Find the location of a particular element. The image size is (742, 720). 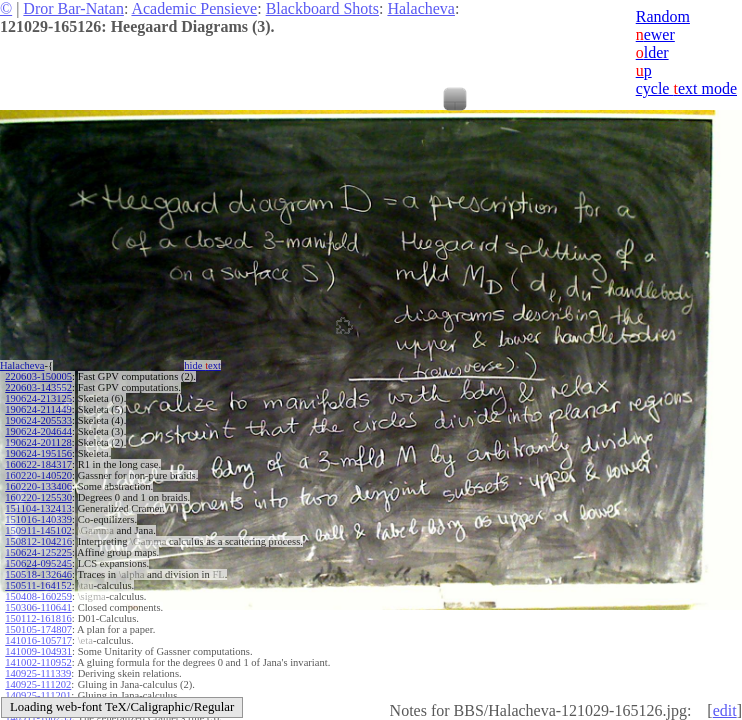

open touchpad settings and preferences is located at coordinates (455, 99).